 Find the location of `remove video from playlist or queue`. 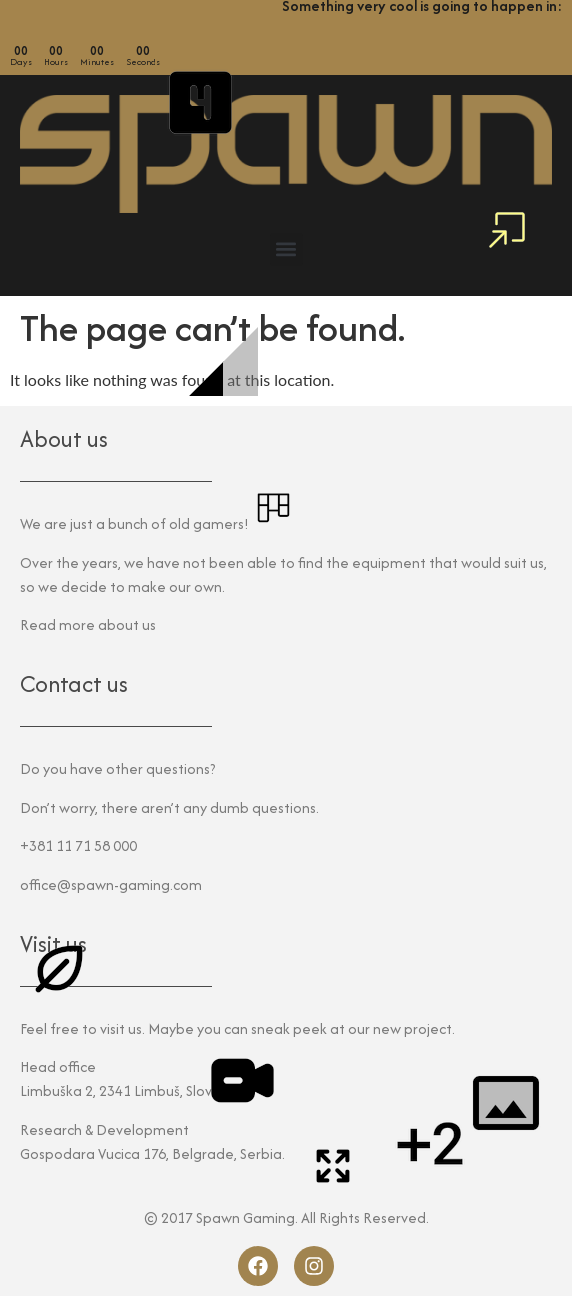

remove video from playlist or queue is located at coordinates (242, 1080).